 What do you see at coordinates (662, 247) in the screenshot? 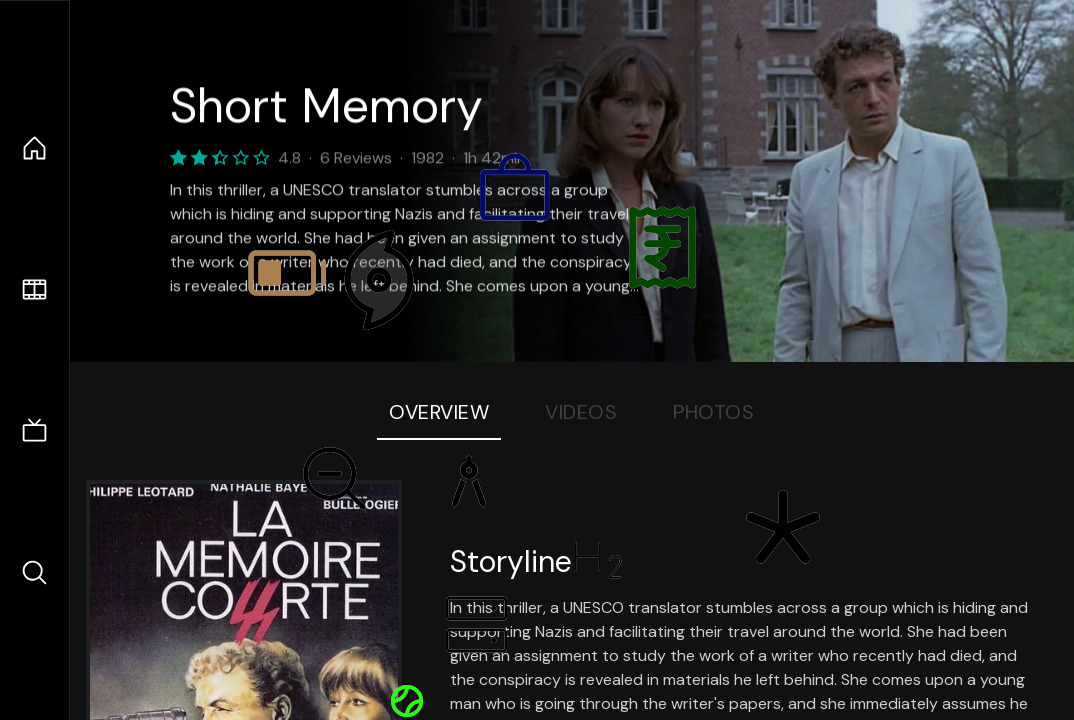
I see `view transaction receipt in indian rupees` at bounding box center [662, 247].